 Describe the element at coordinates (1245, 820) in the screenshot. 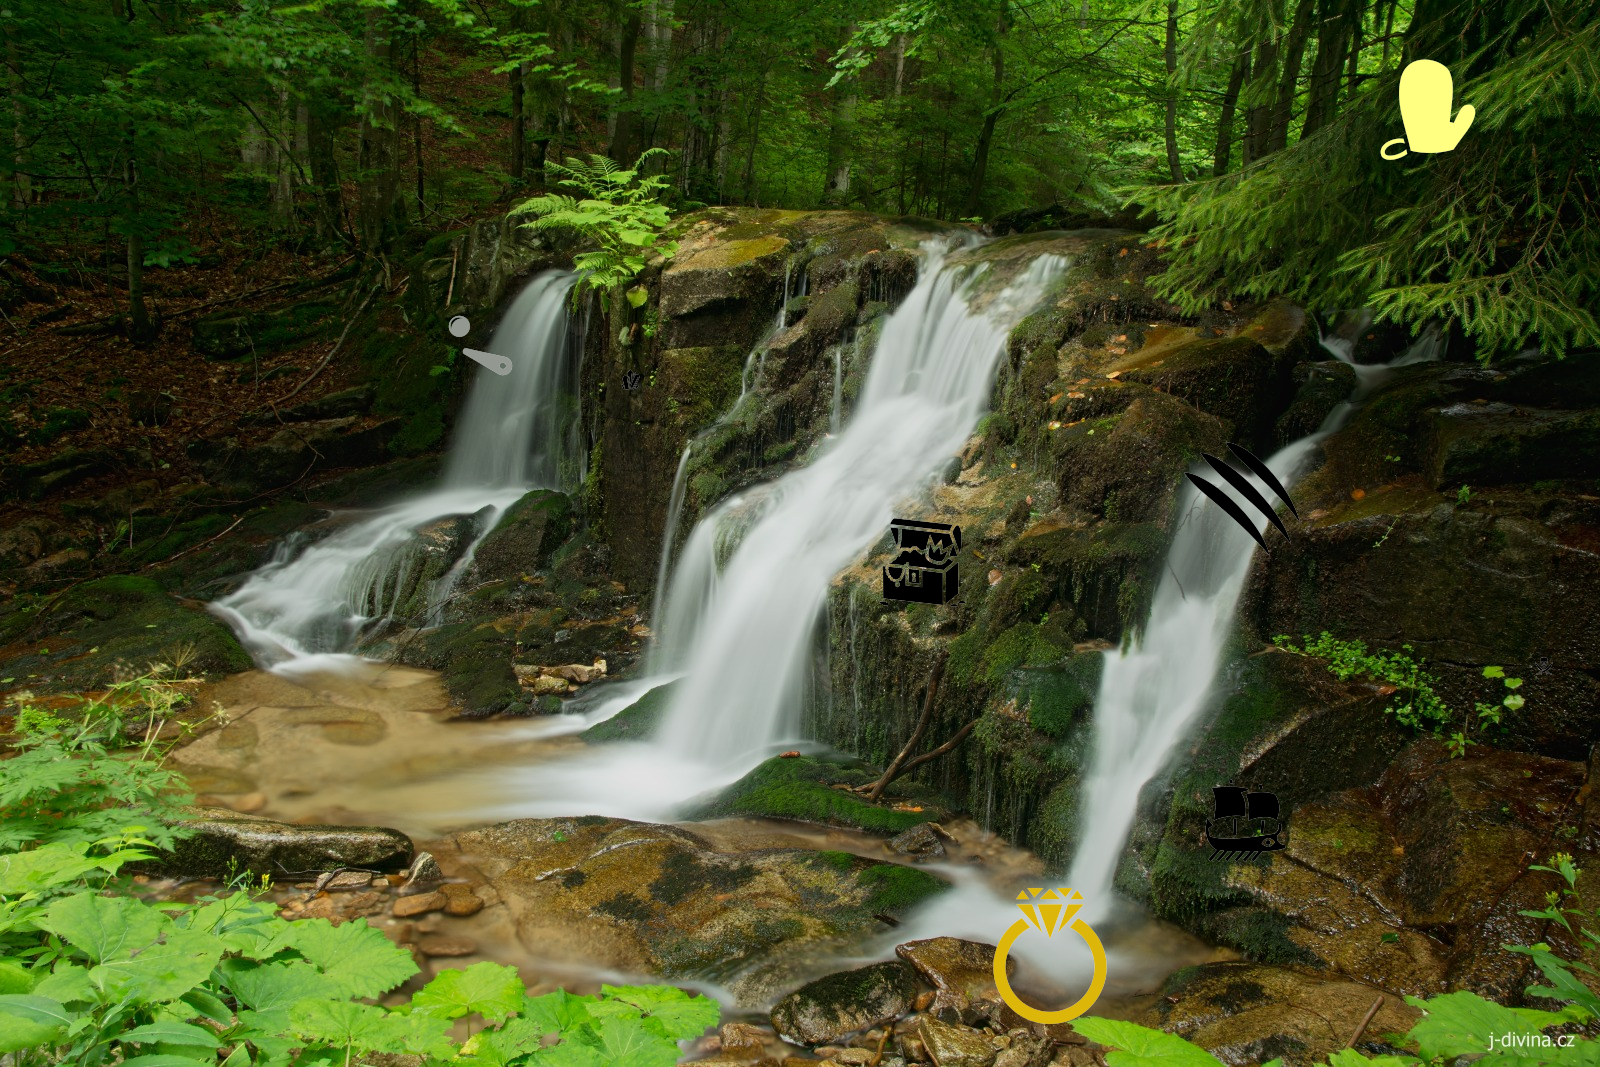

I see `select ancient naval unit in strategy game` at that location.